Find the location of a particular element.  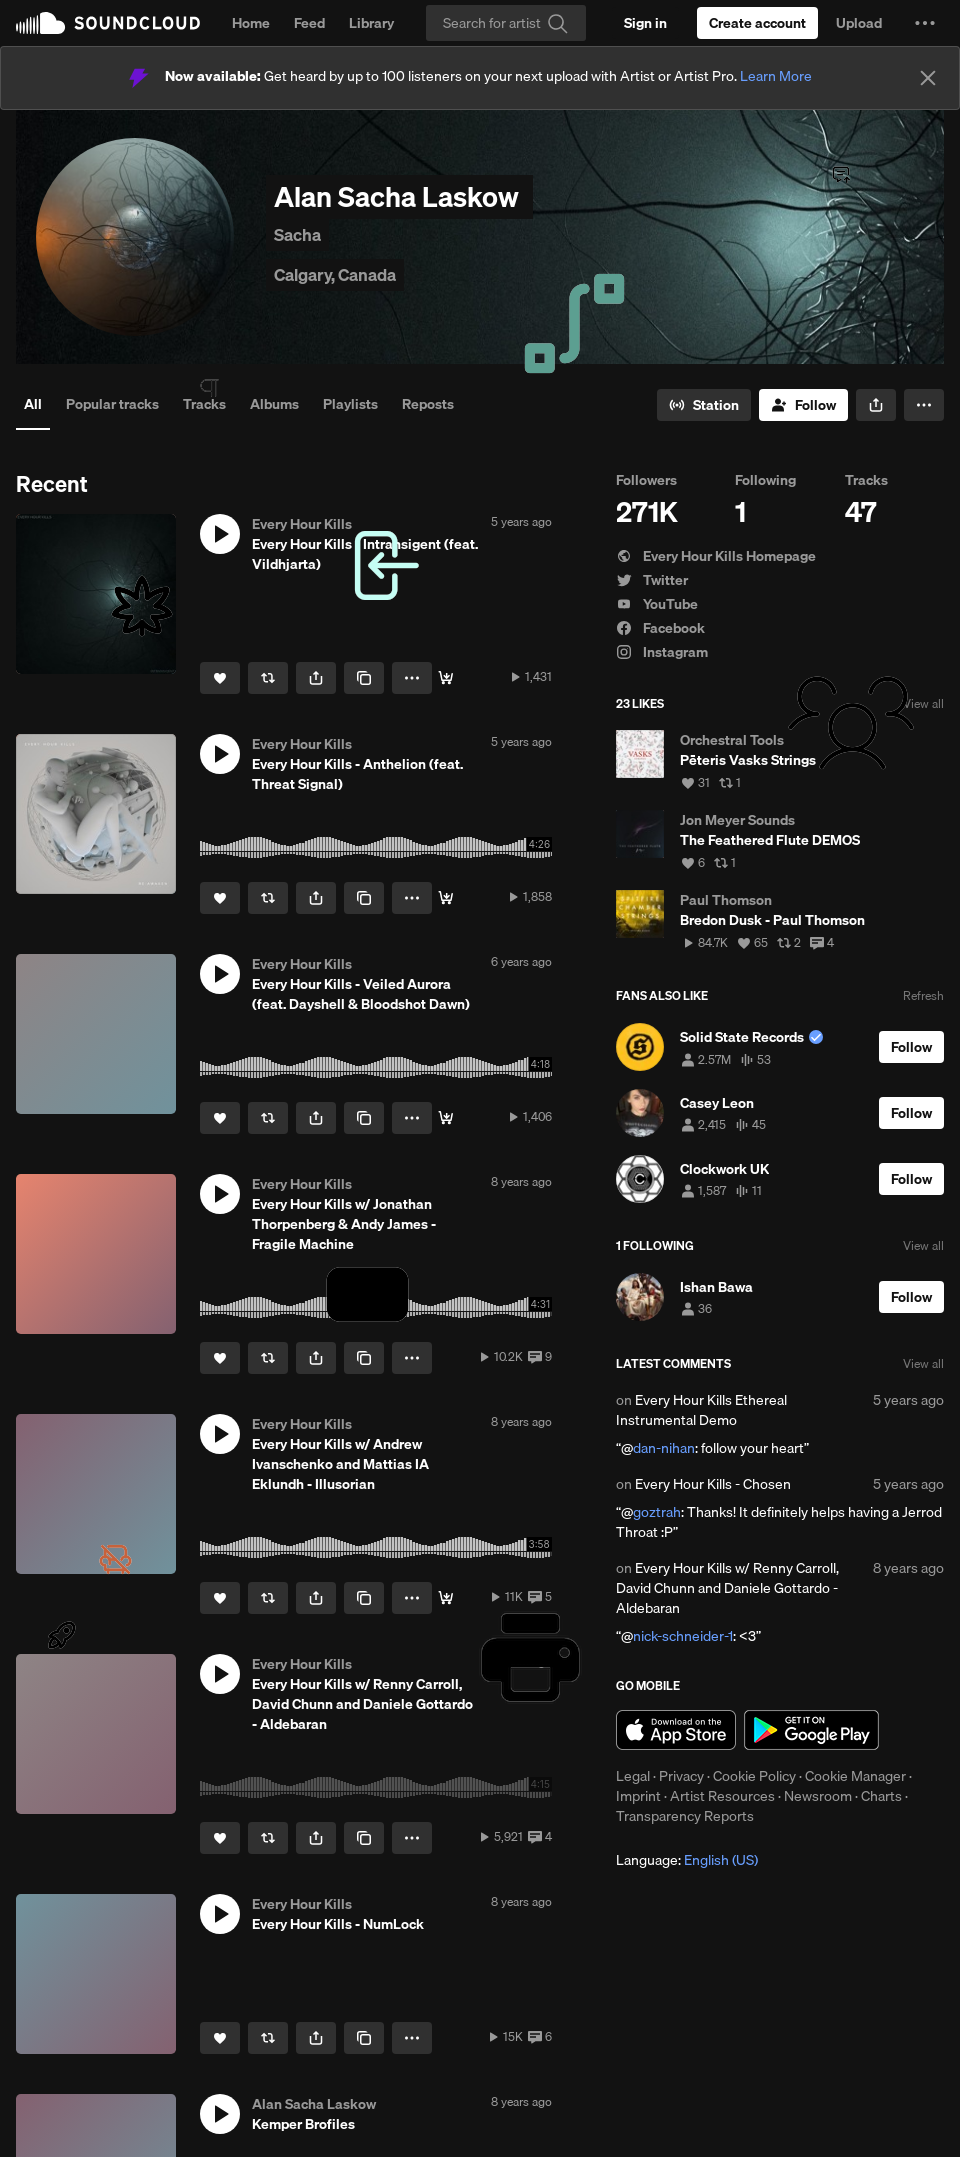

log in to your account is located at coordinates (381, 565).